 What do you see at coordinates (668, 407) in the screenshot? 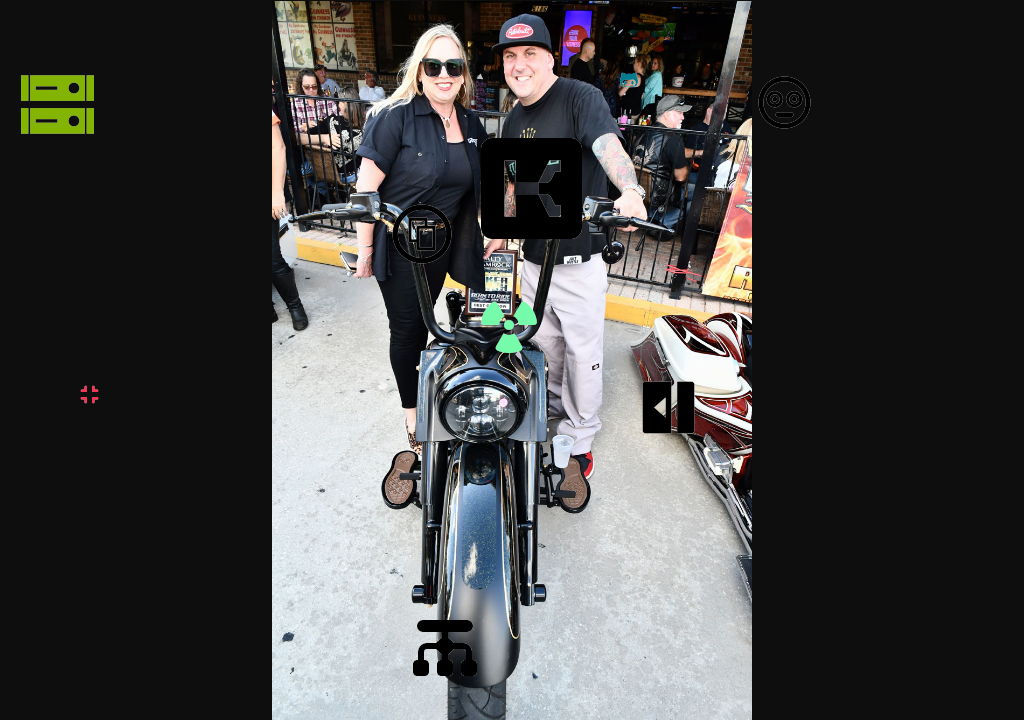
I see `collapse the sidebar panel` at bounding box center [668, 407].